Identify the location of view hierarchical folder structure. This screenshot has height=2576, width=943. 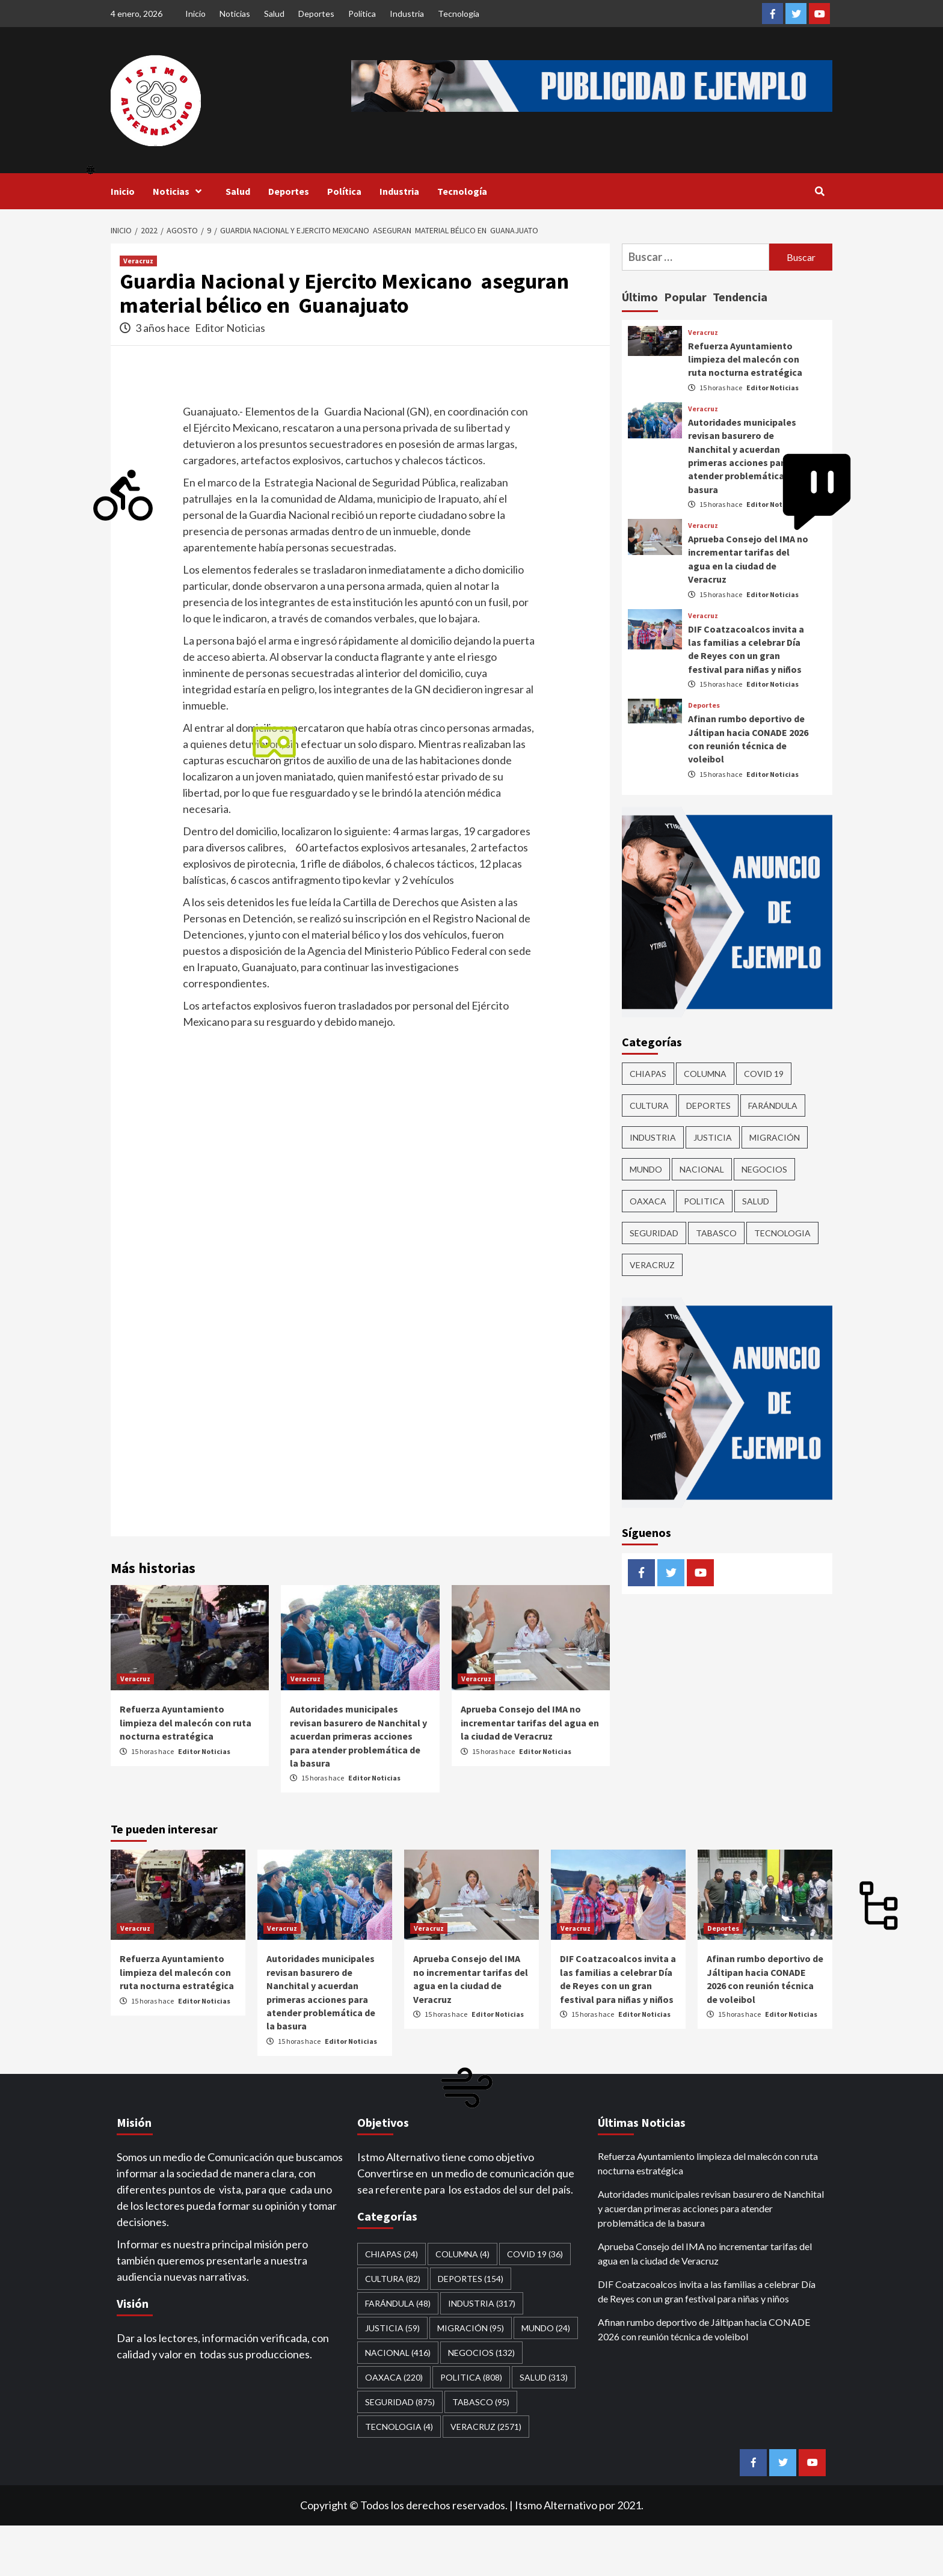
(877, 1906).